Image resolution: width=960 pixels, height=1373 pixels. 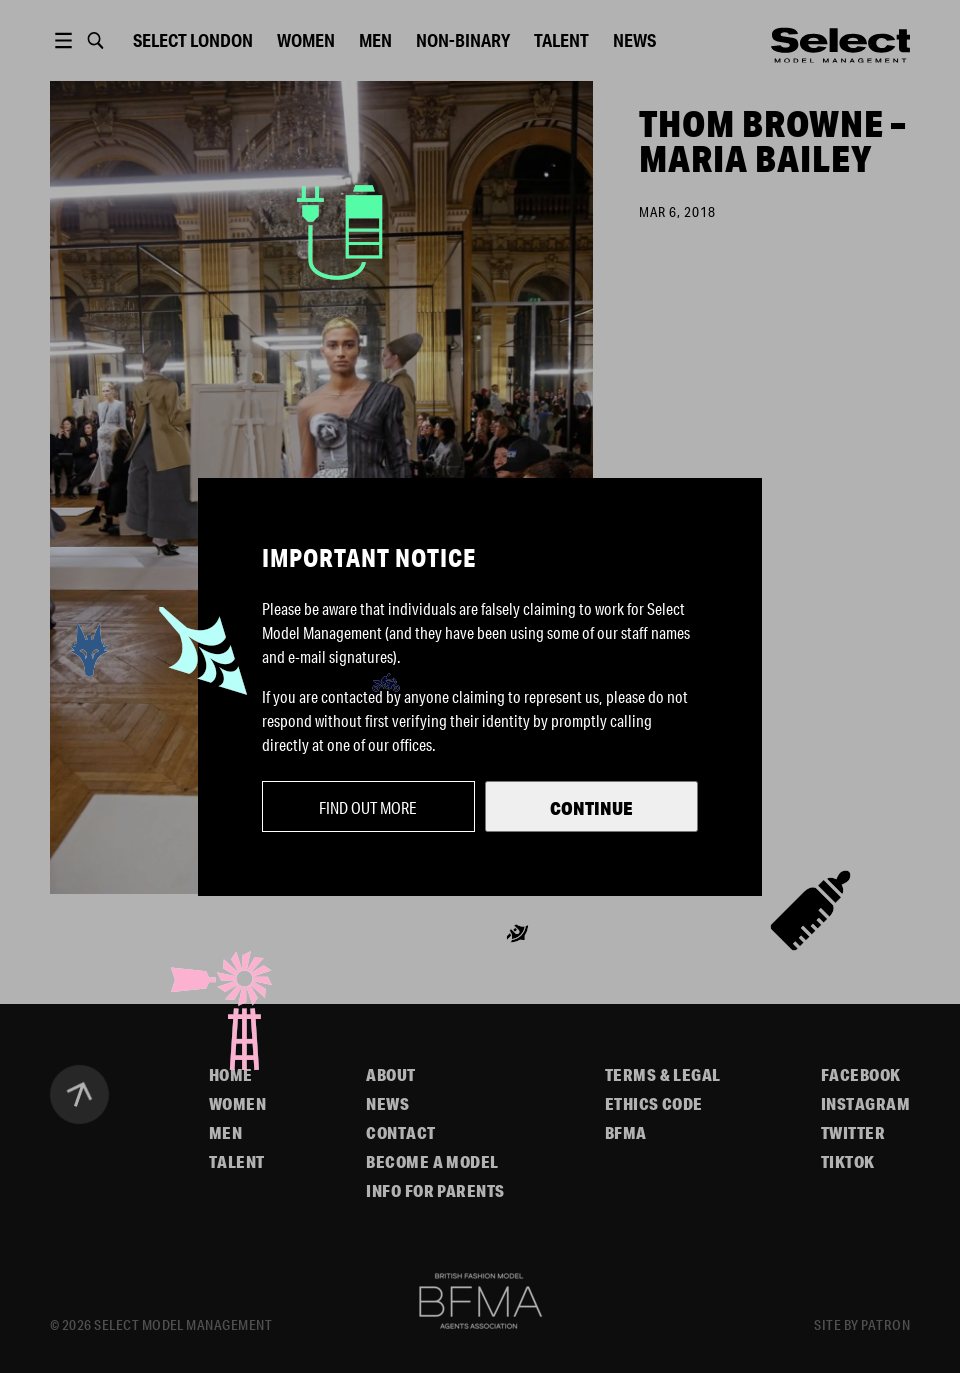 I want to click on track baby feeding schedule, so click(x=810, y=910).